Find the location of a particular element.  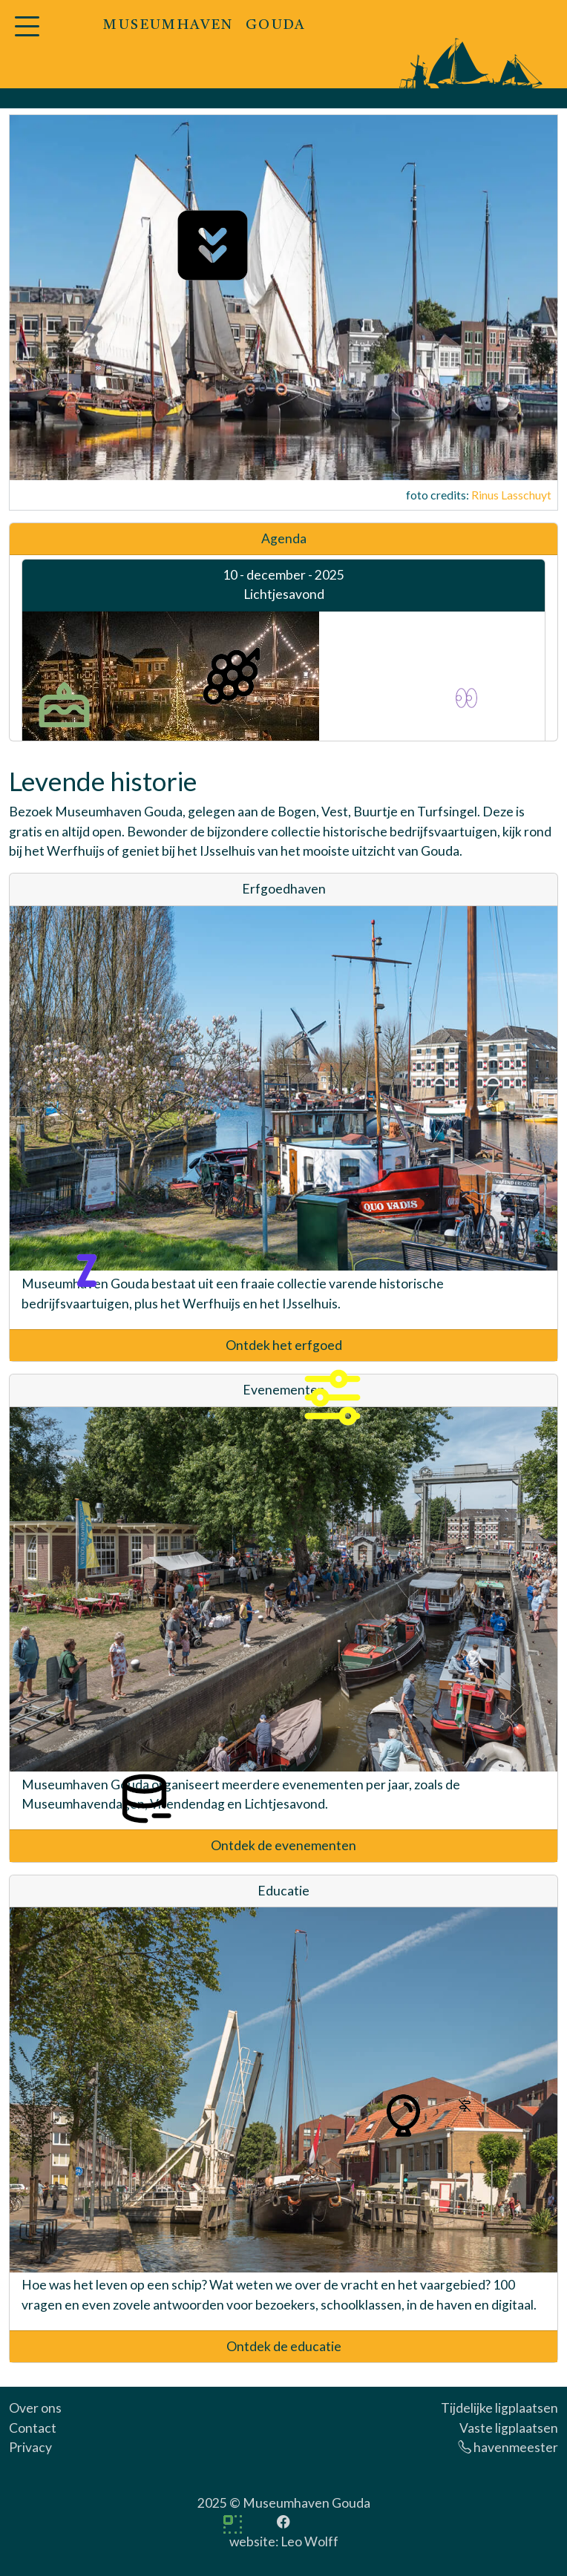

celebrate an event or milestone is located at coordinates (403, 2115).